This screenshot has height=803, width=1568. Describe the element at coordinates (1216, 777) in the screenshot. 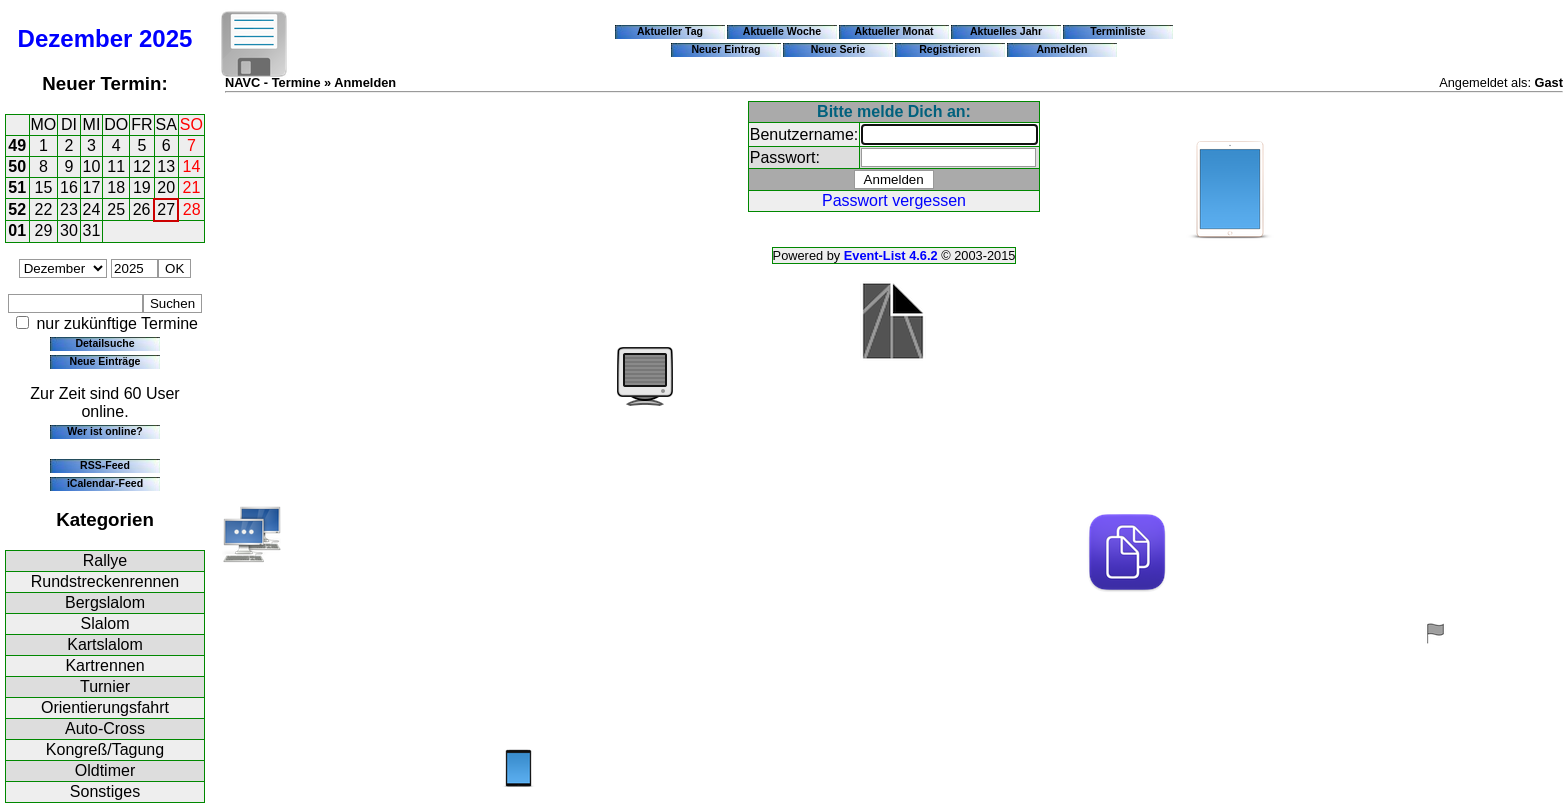

I see `access your favorites in the media library` at that location.